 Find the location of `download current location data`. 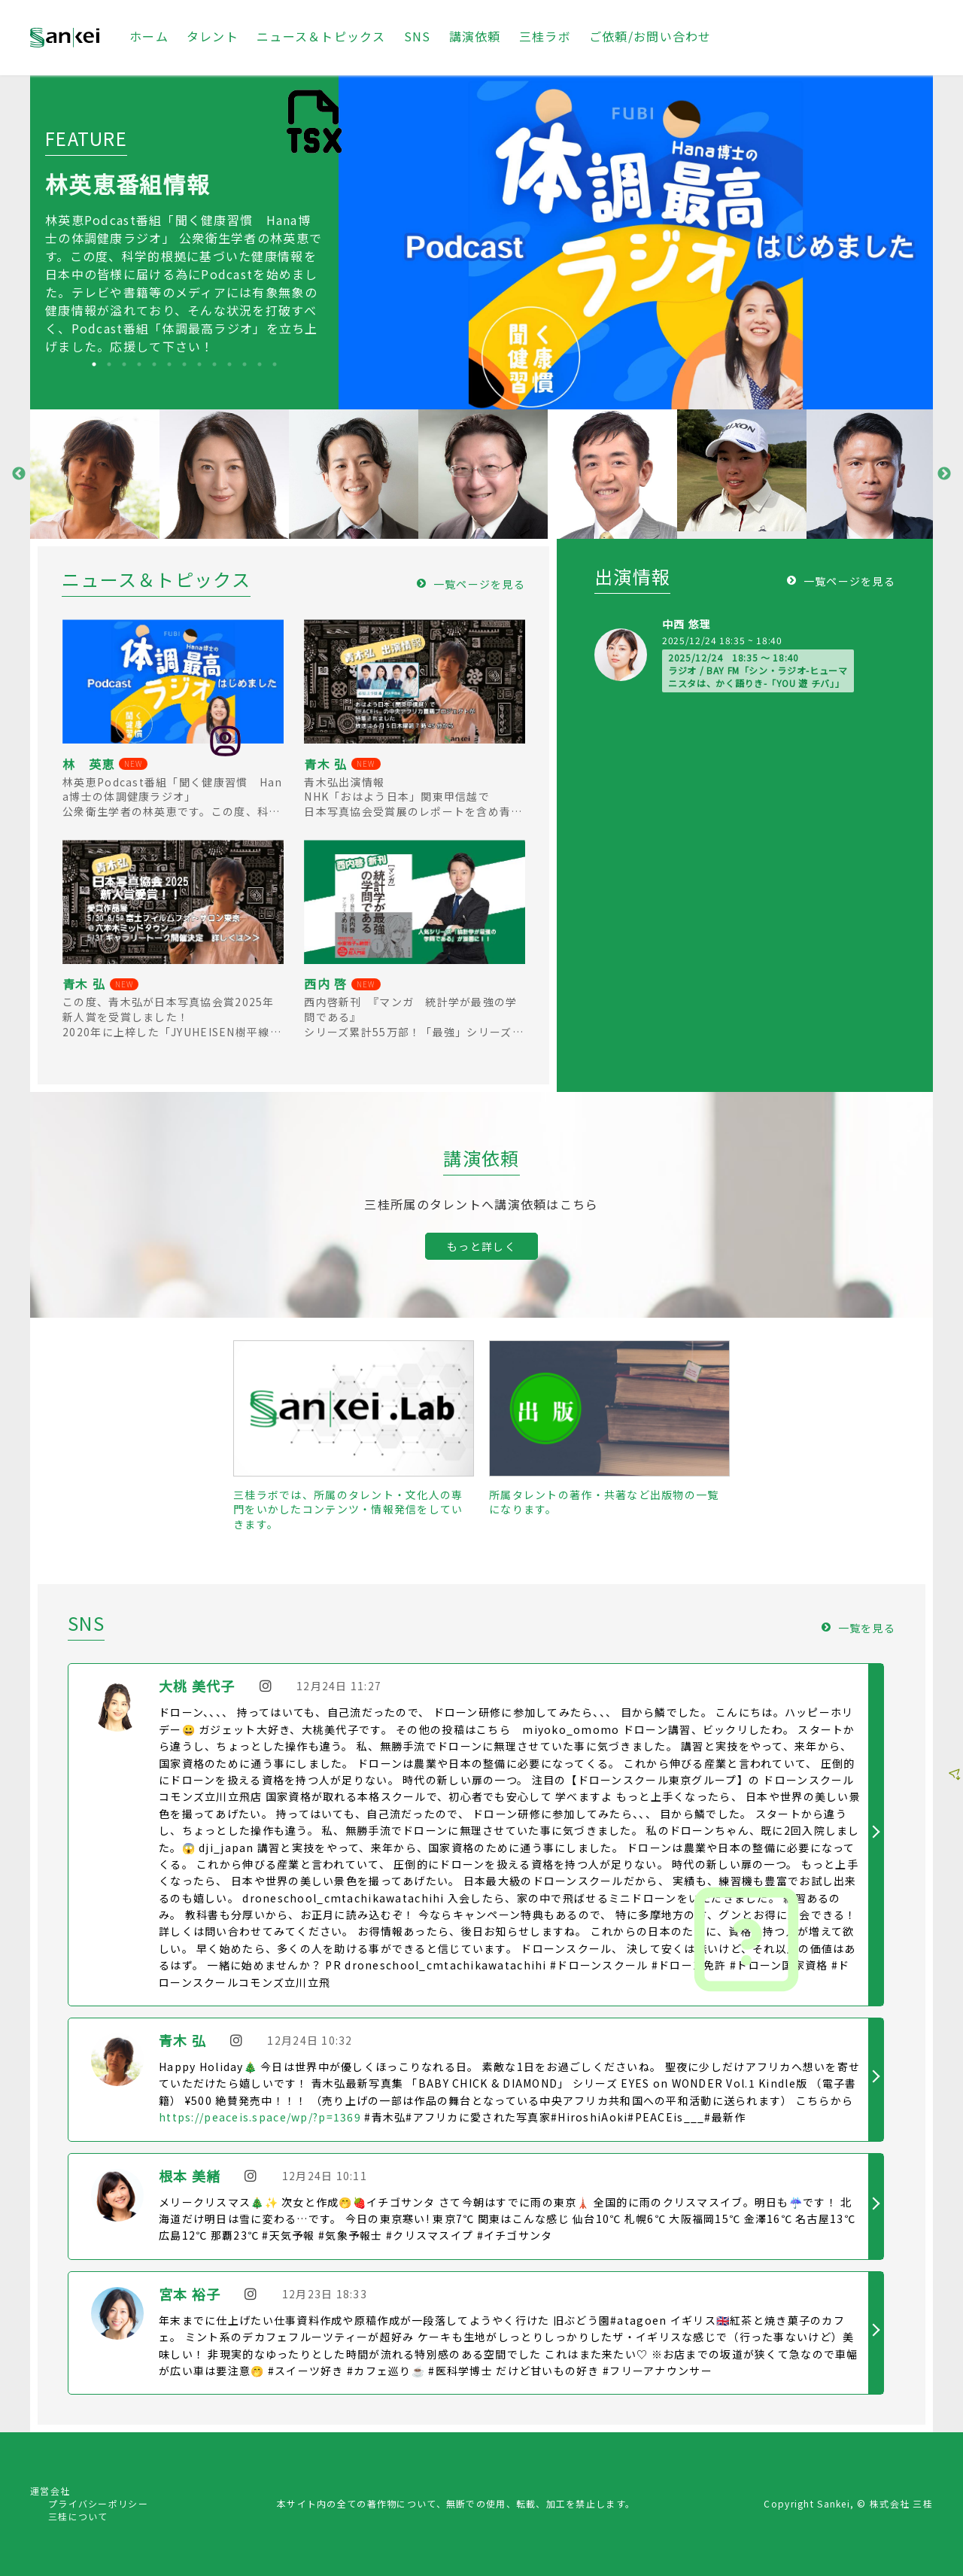

download current location data is located at coordinates (954, 1774).